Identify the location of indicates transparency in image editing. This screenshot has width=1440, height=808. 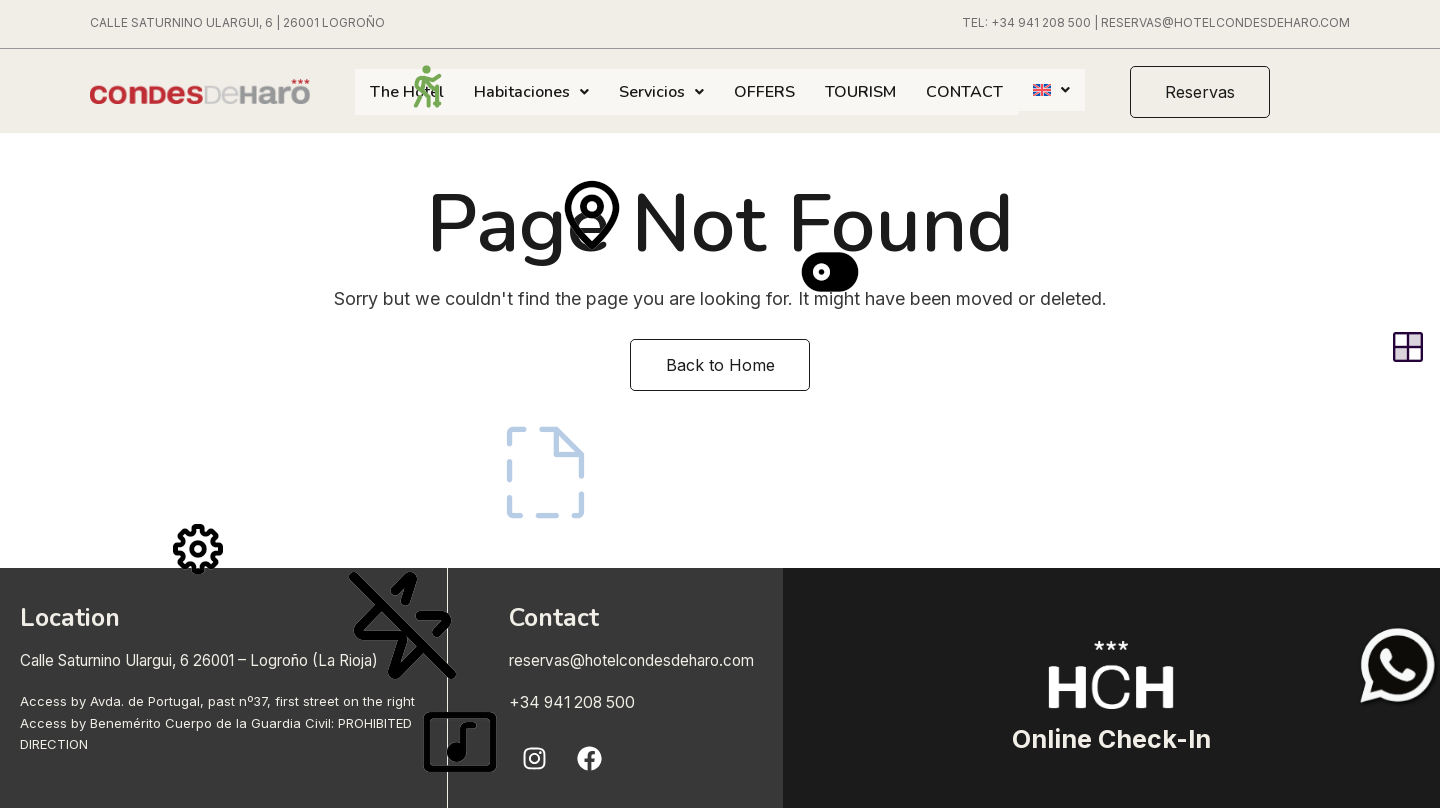
(1408, 347).